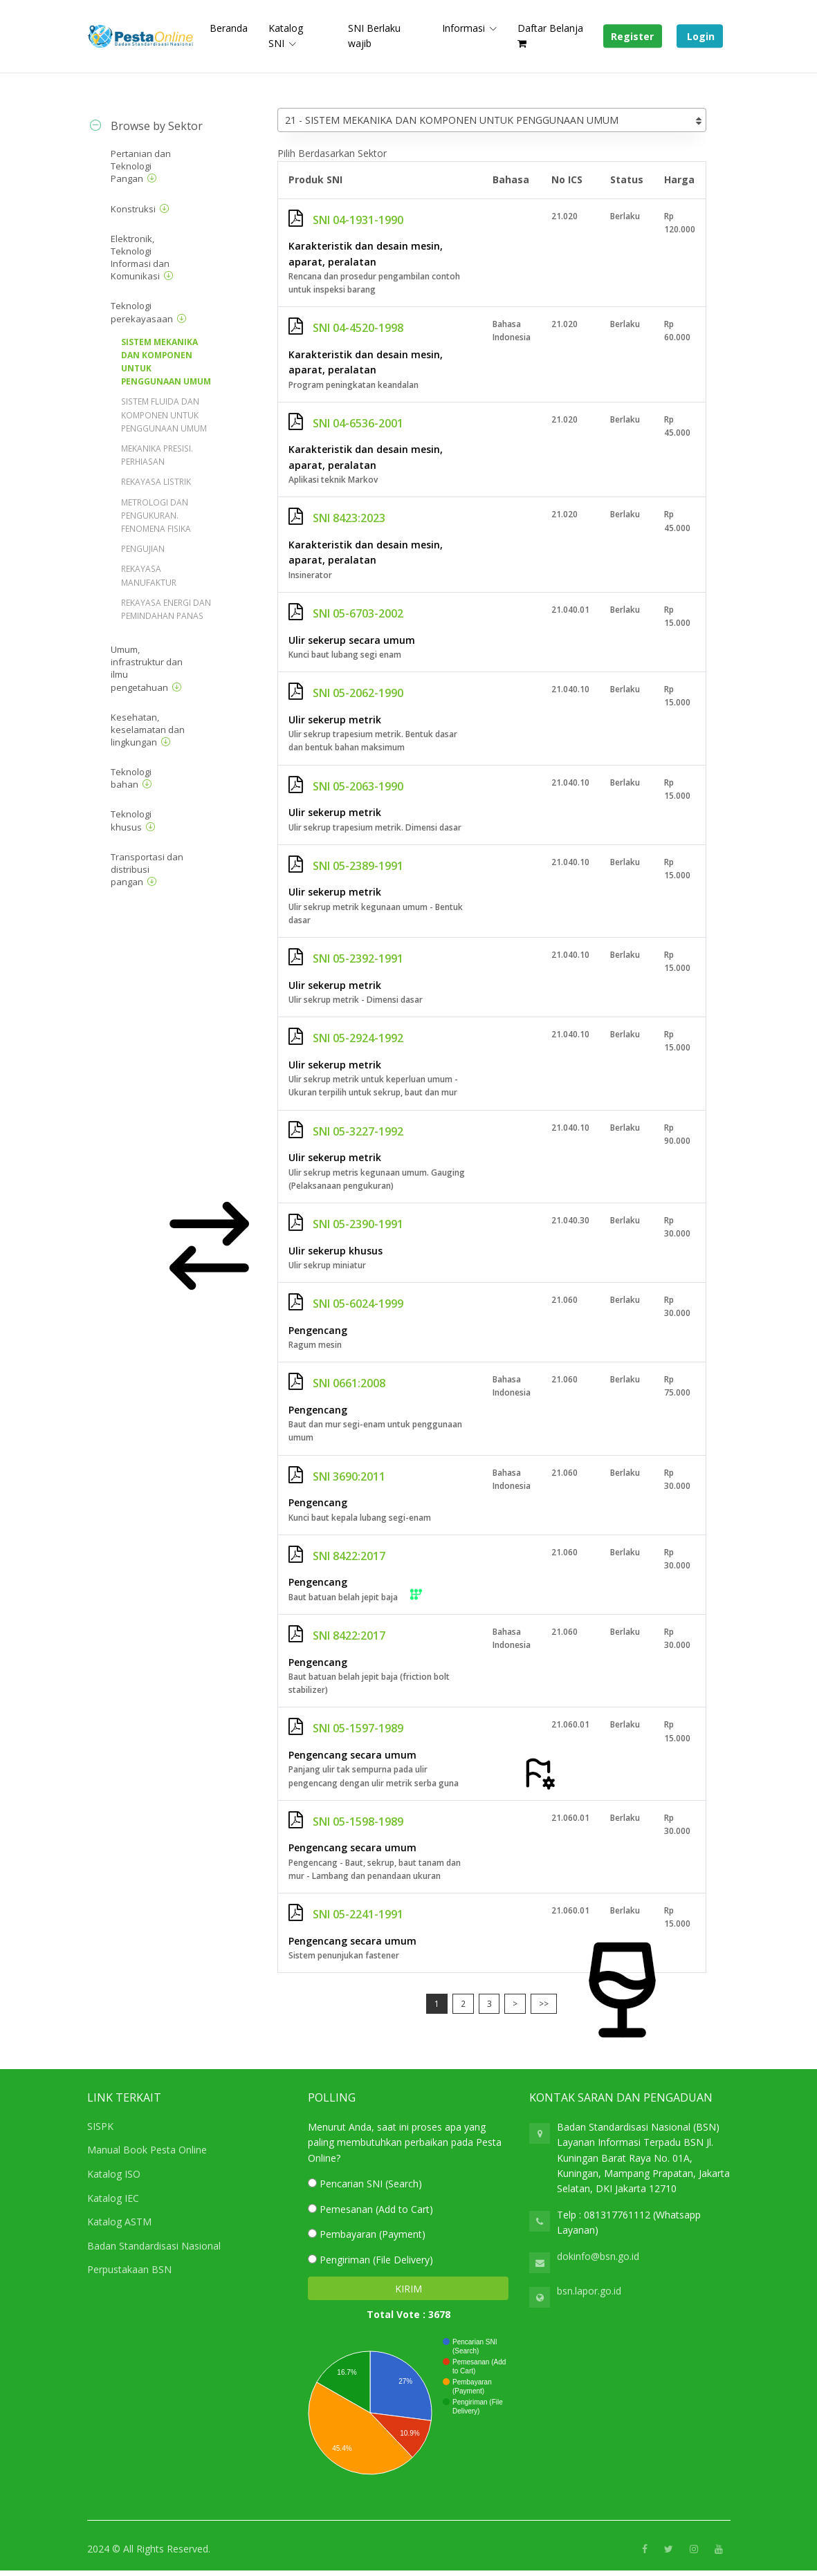 The width and height of the screenshot is (817, 2576). I want to click on indicates drink or beverage option, so click(622, 1990).